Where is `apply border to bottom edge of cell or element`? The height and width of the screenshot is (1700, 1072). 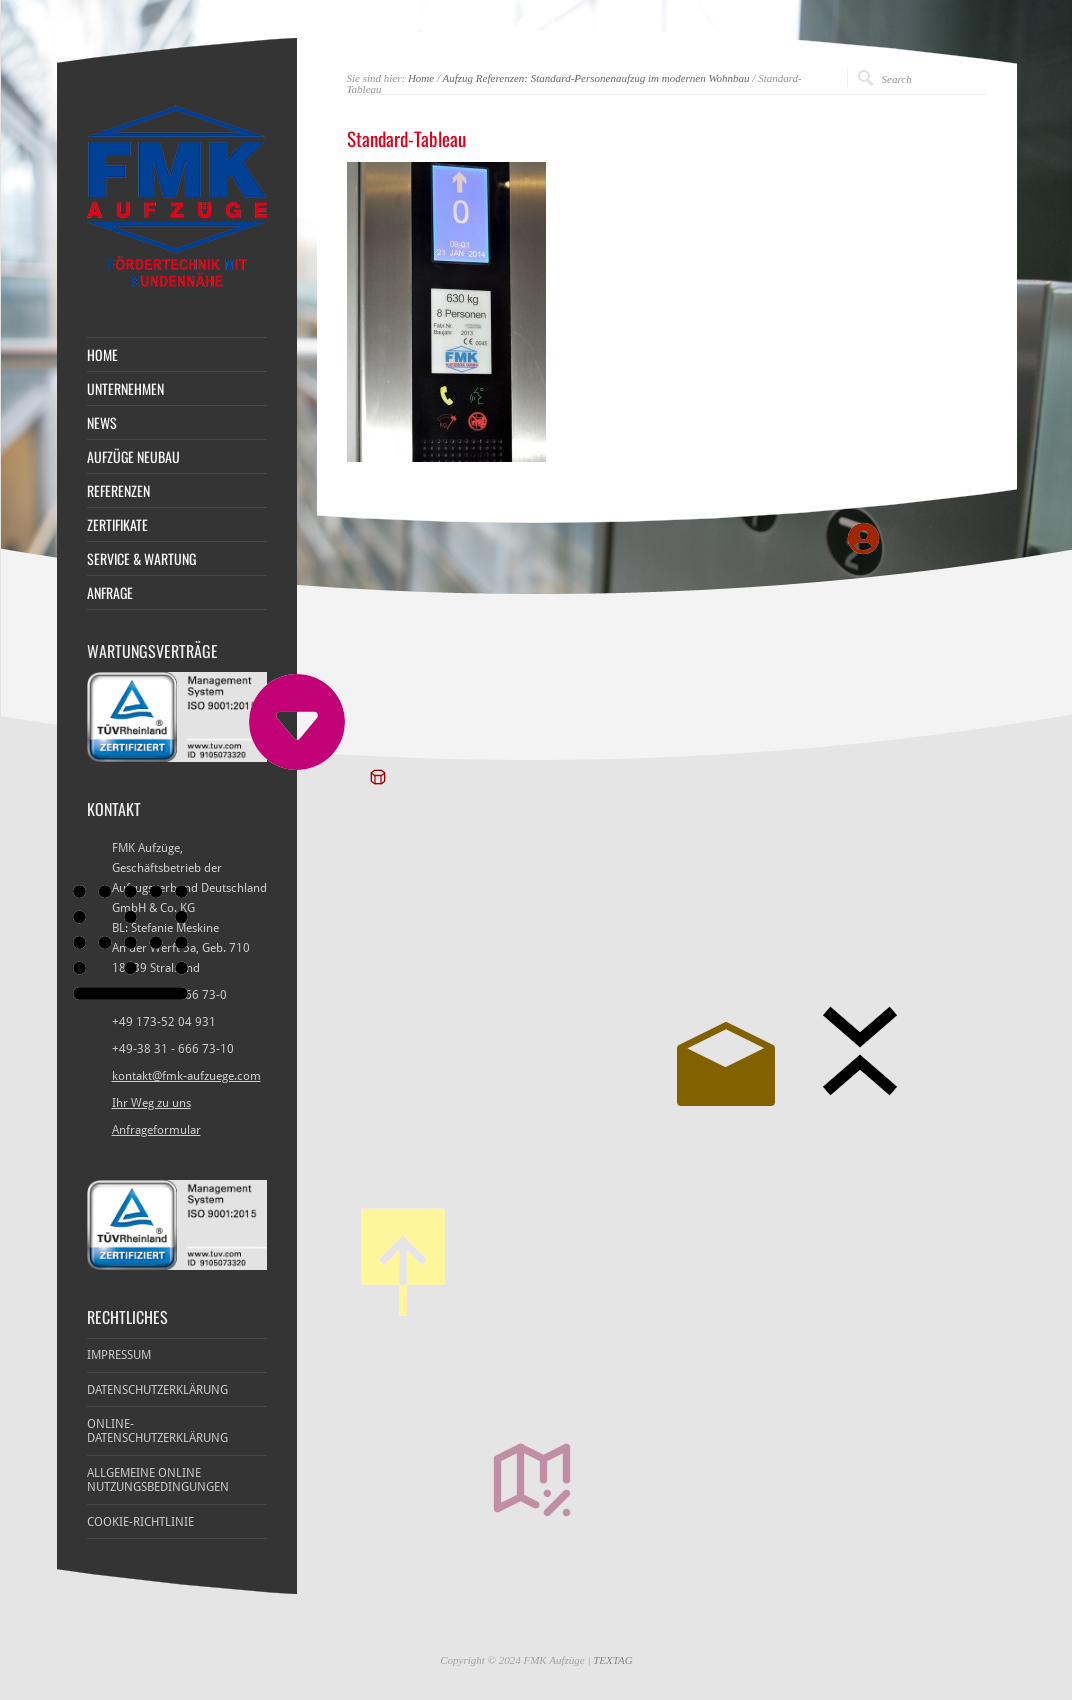
apply border to bottom edge of cell or element is located at coordinates (130, 942).